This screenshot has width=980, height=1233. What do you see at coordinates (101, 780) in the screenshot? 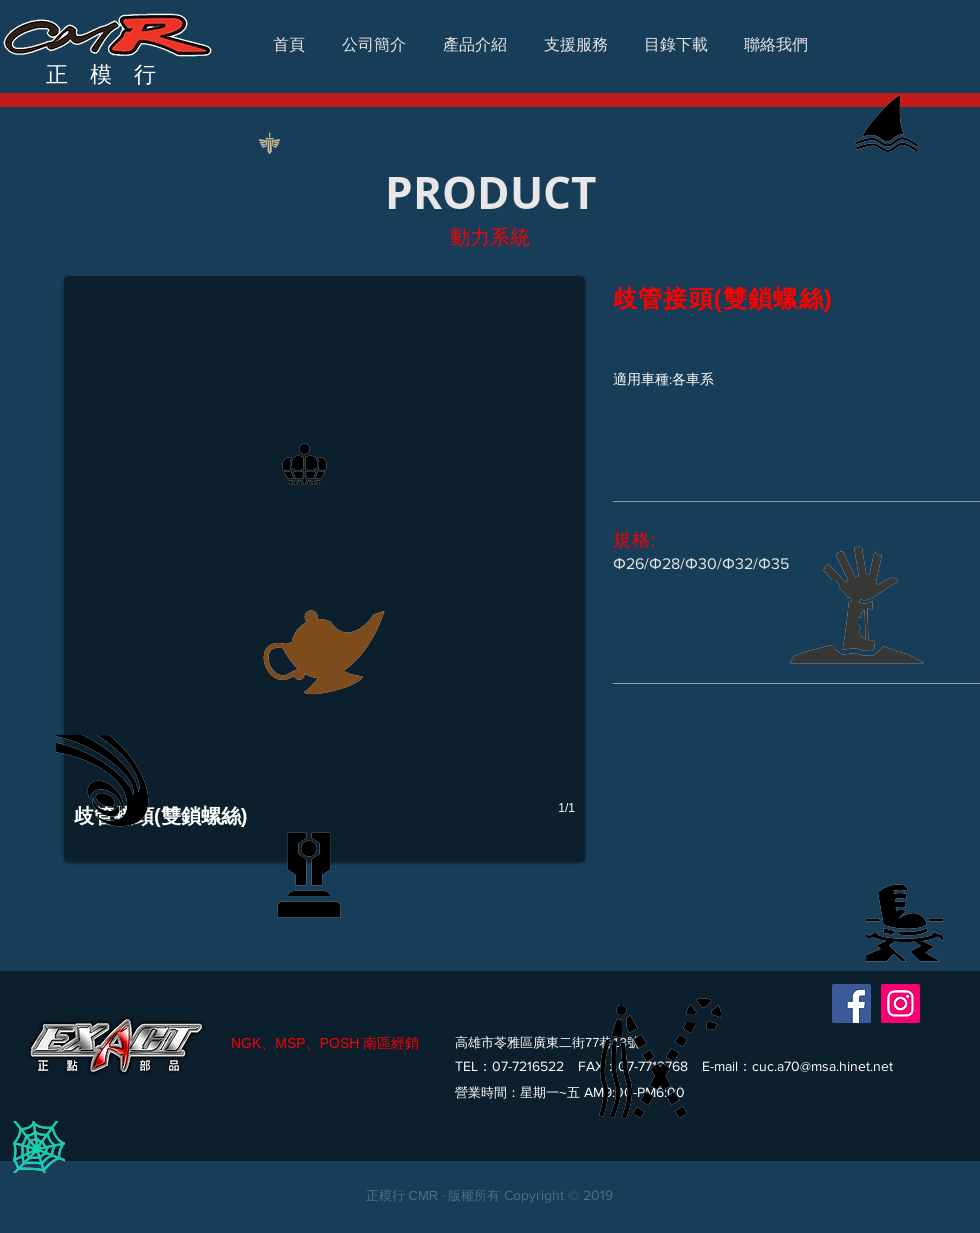
I see `indicates loading or processing in progress` at bounding box center [101, 780].